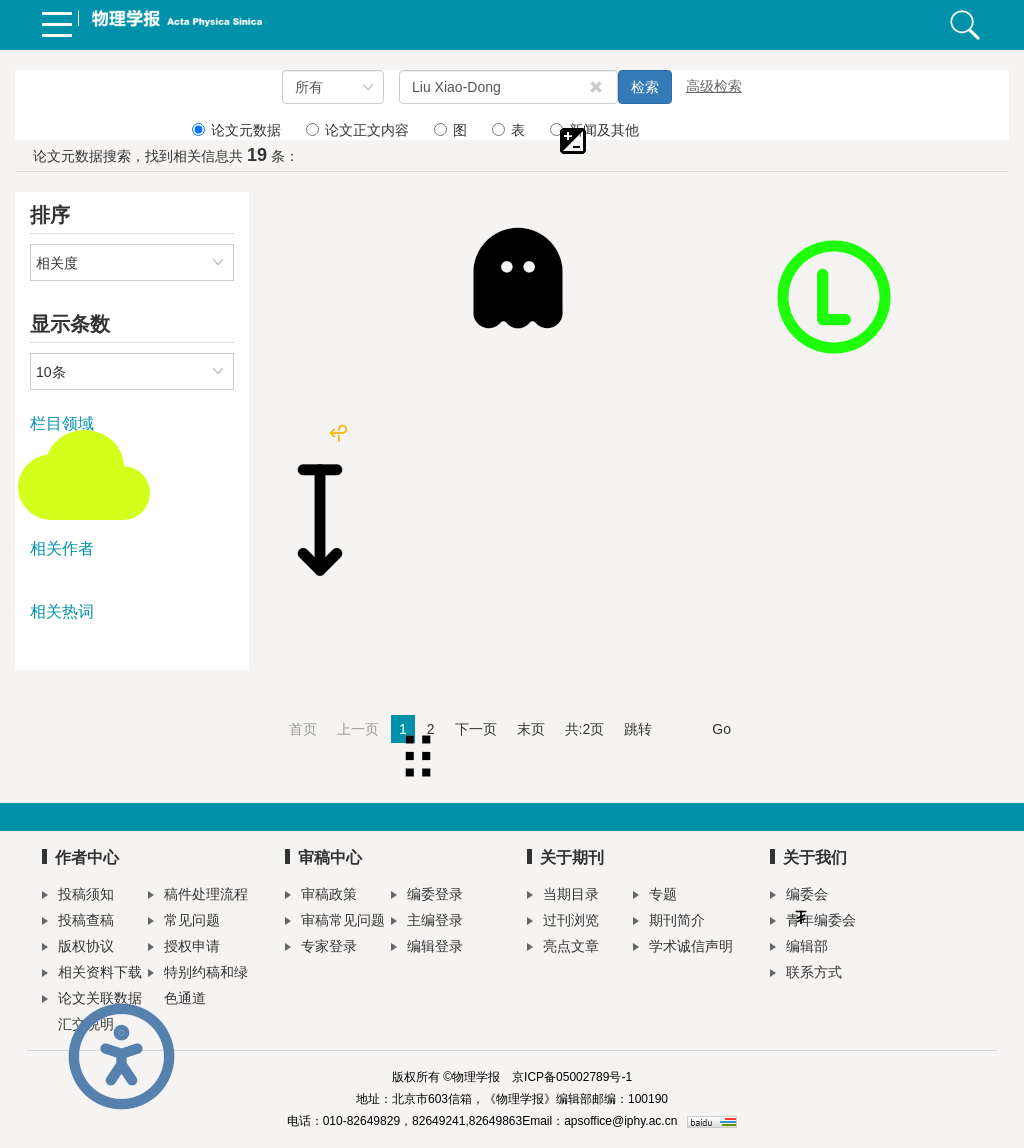 The image size is (1024, 1148). I want to click on download to bottom or end of list, so click(320, 520).